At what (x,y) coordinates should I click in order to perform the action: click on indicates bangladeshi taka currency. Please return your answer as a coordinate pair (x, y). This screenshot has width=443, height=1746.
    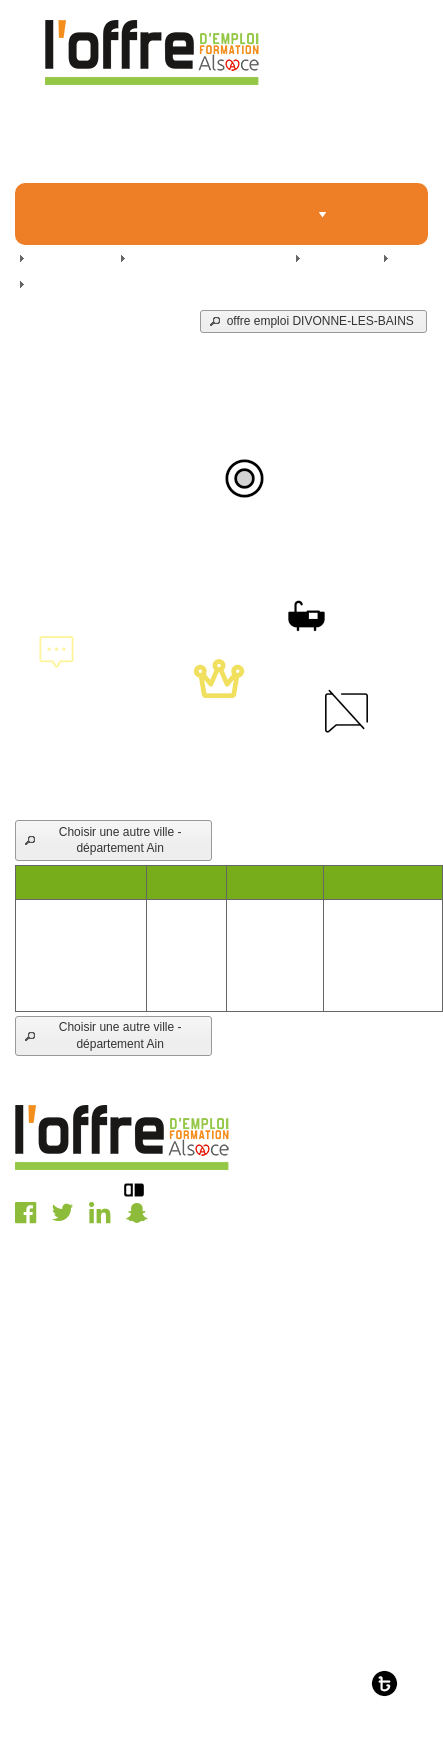
    Looking at the image, I should click on (384, 1683).